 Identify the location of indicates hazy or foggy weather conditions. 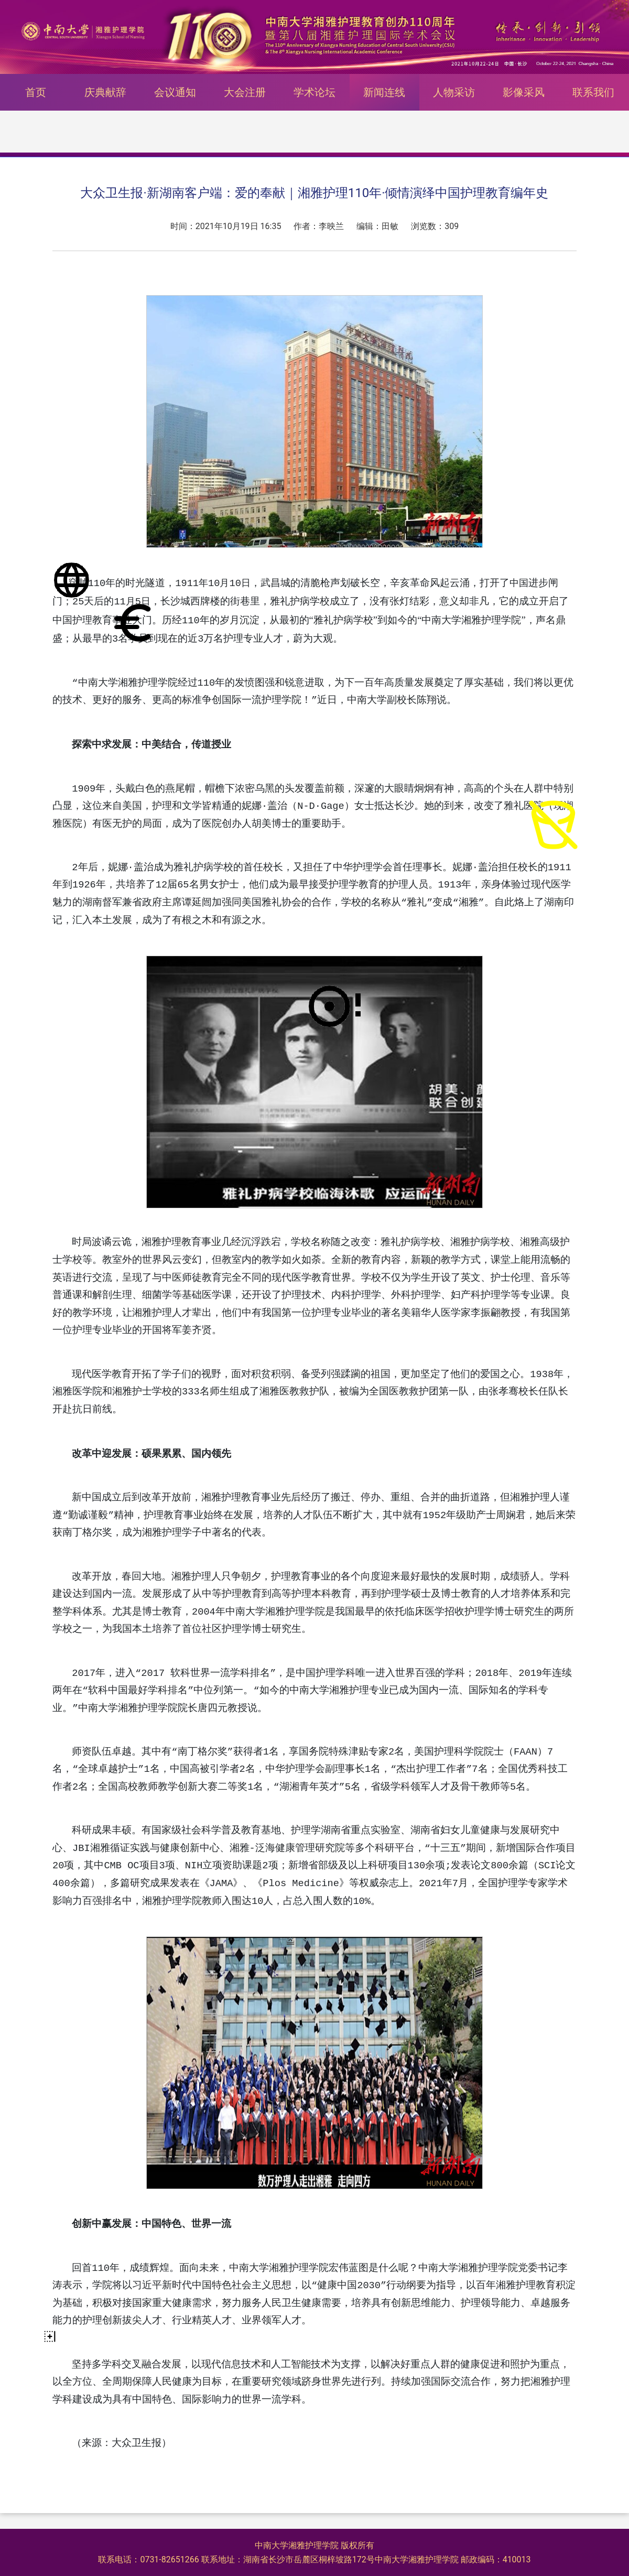
(290, 1941).